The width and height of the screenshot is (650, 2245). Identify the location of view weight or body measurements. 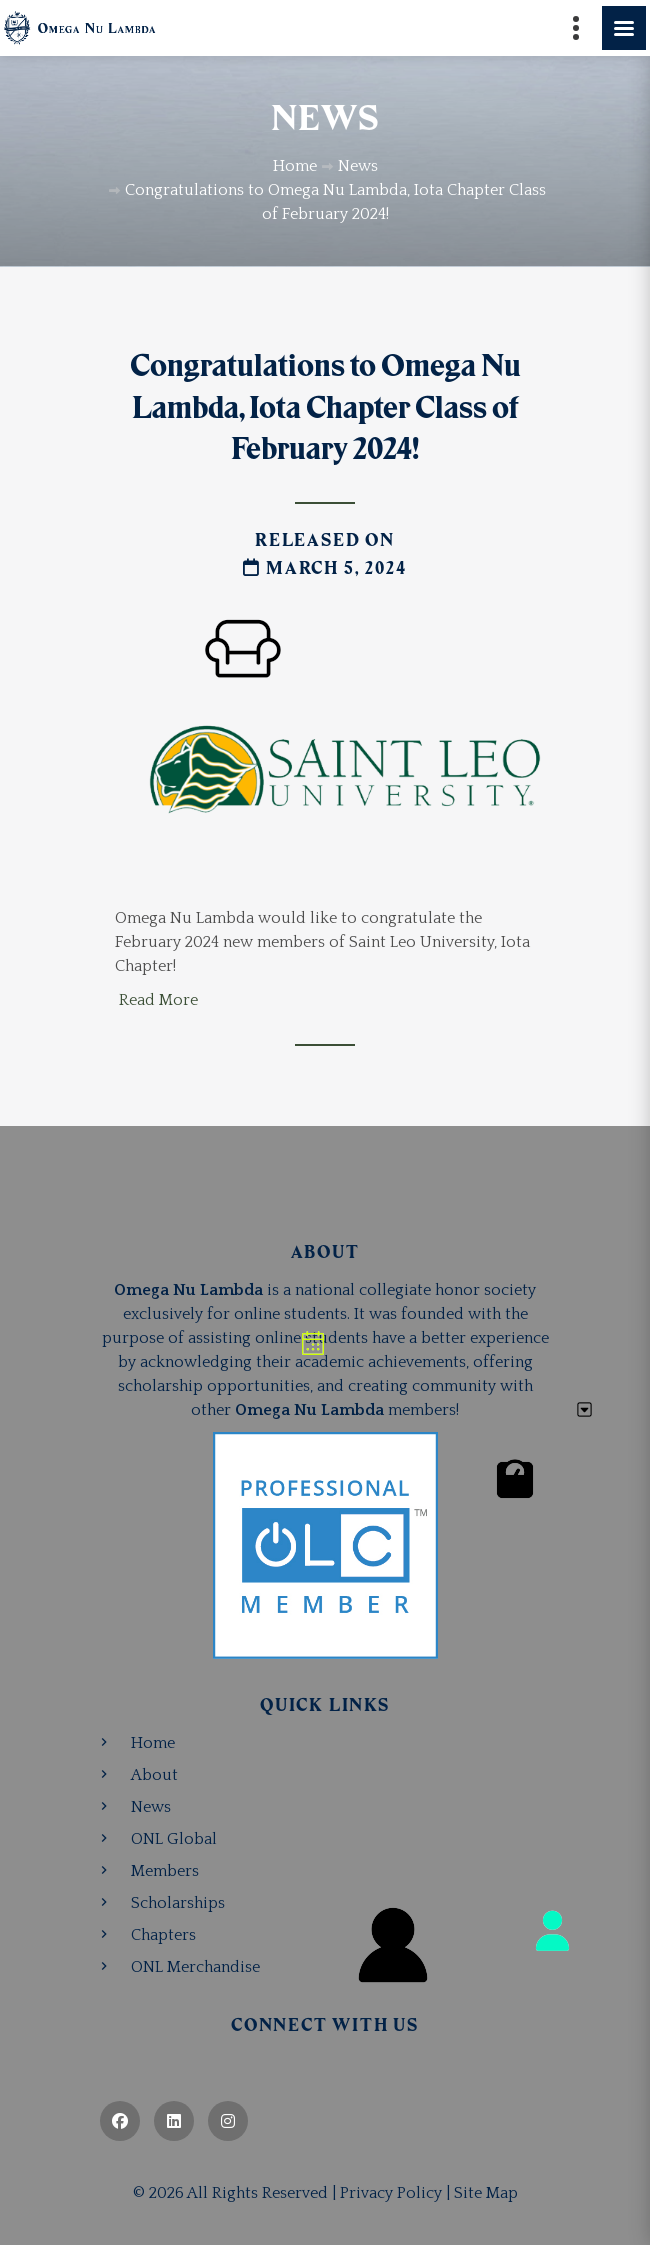
(515, 1480).